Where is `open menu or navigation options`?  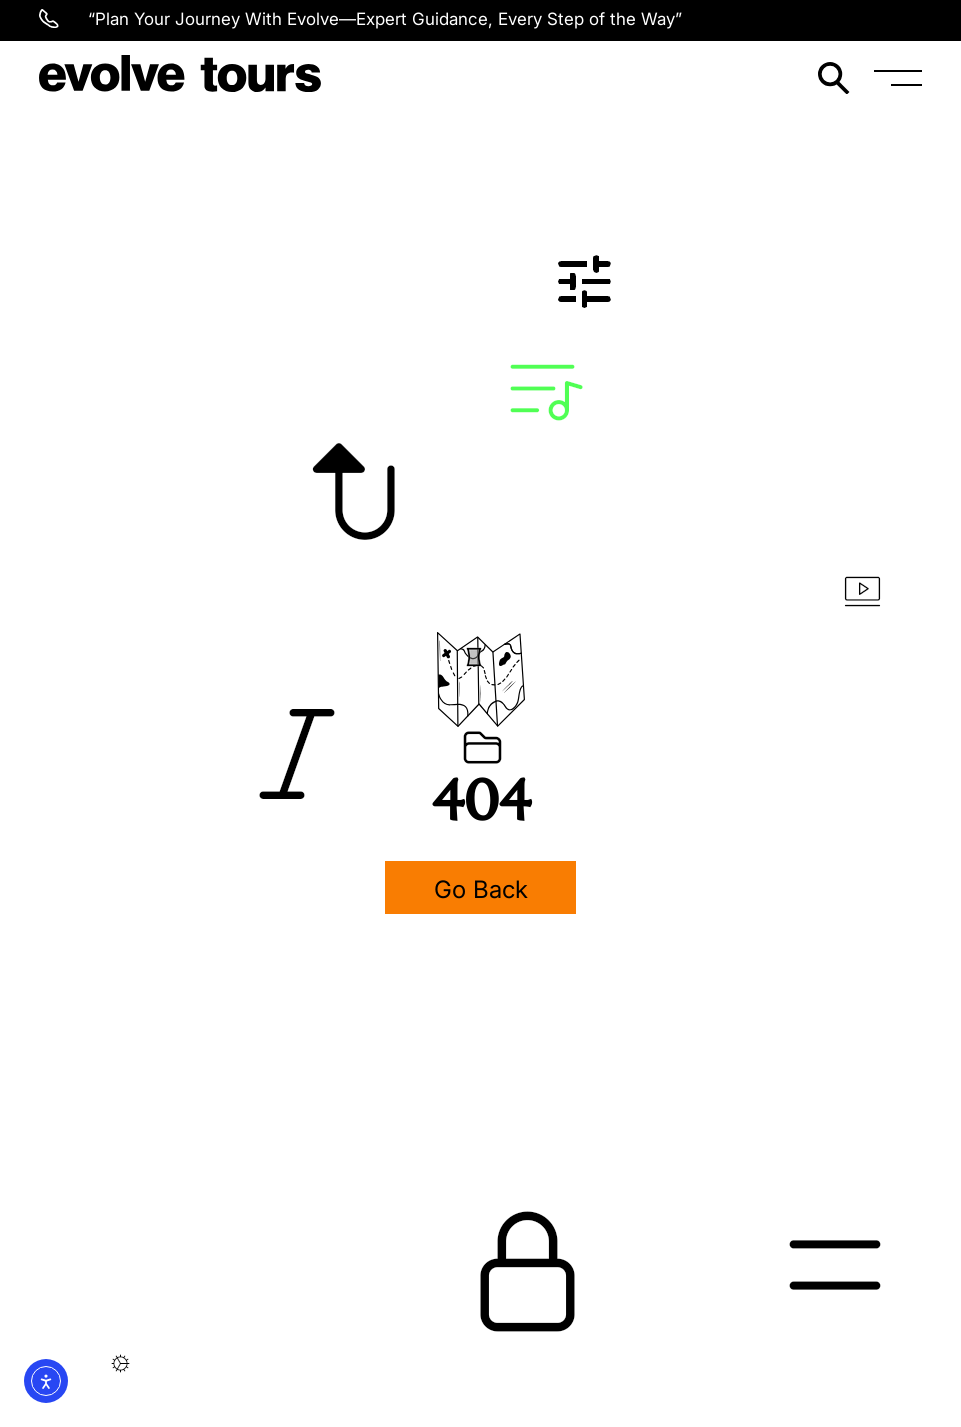
open menu or navigation options is located at coordinates (835, 1265).